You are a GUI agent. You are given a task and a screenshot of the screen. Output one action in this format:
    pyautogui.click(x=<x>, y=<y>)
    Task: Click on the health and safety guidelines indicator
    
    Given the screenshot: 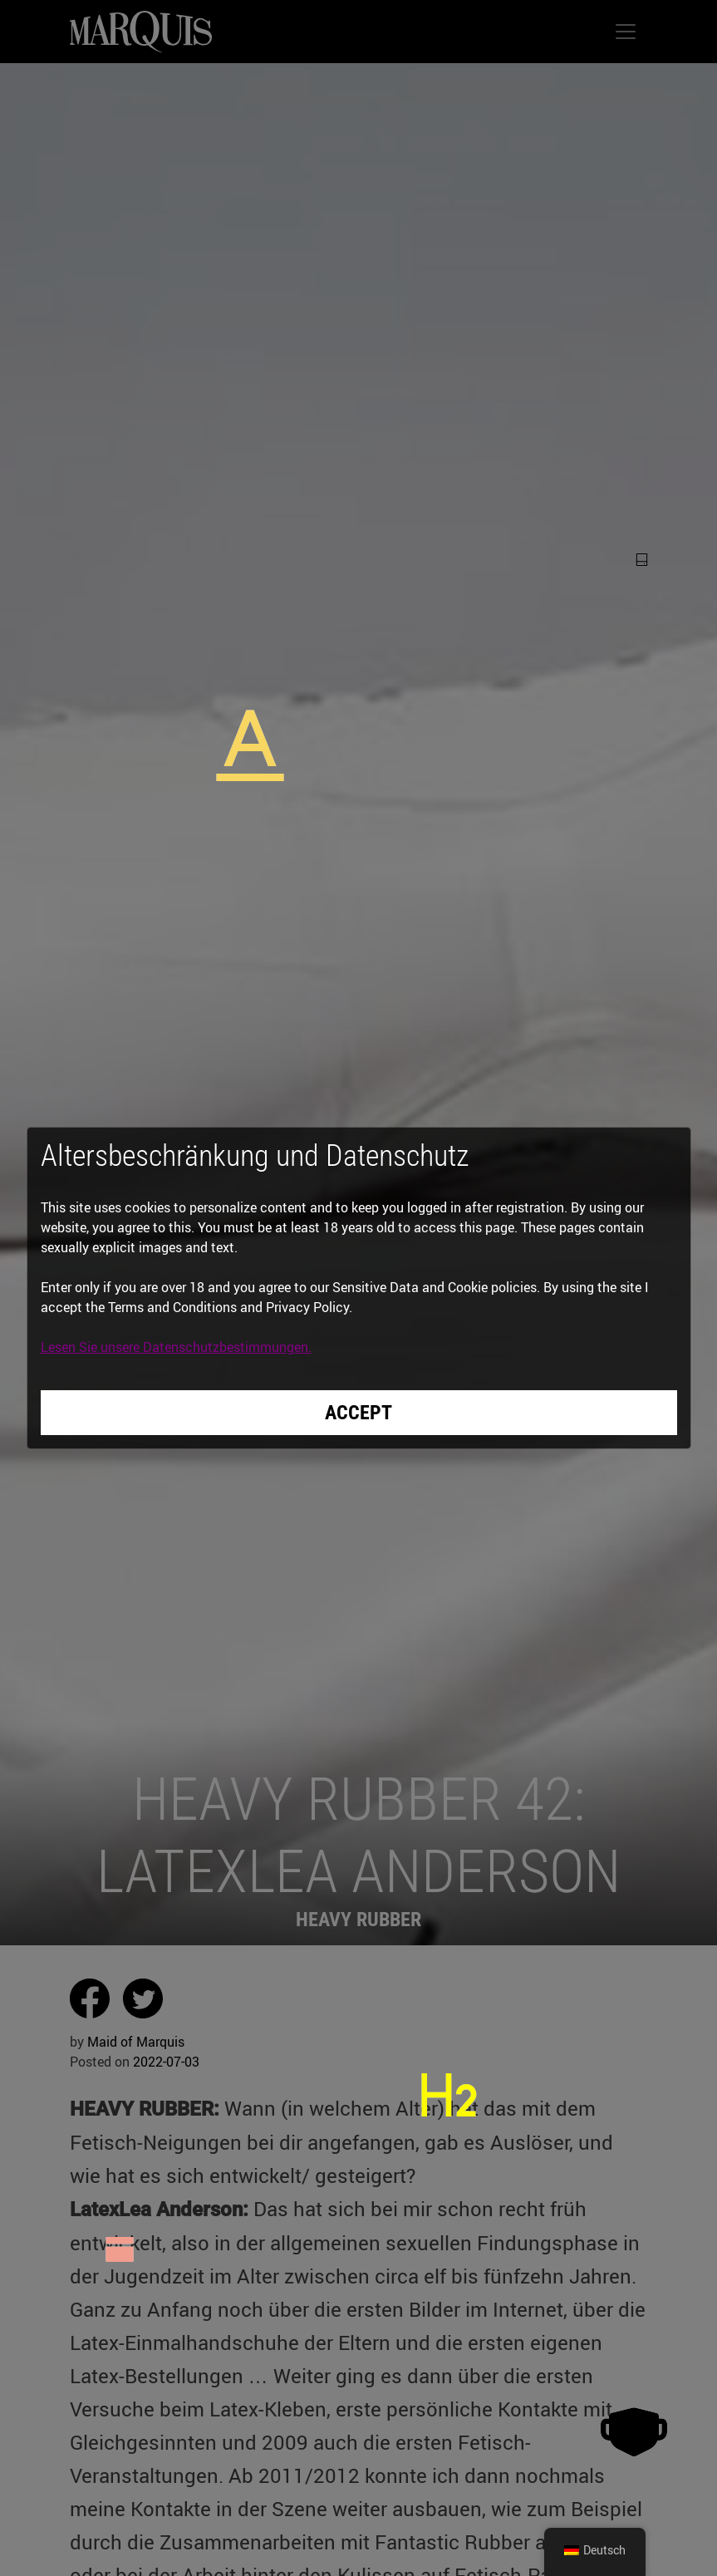 What is the action you would take?
    pyautogui.click(x=634, y=2432)
    